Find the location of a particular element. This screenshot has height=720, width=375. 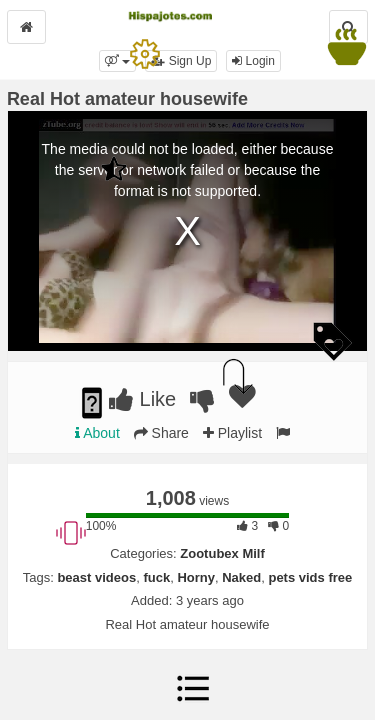

toggle vibrate mode on device is located at coordinates (71, 533).